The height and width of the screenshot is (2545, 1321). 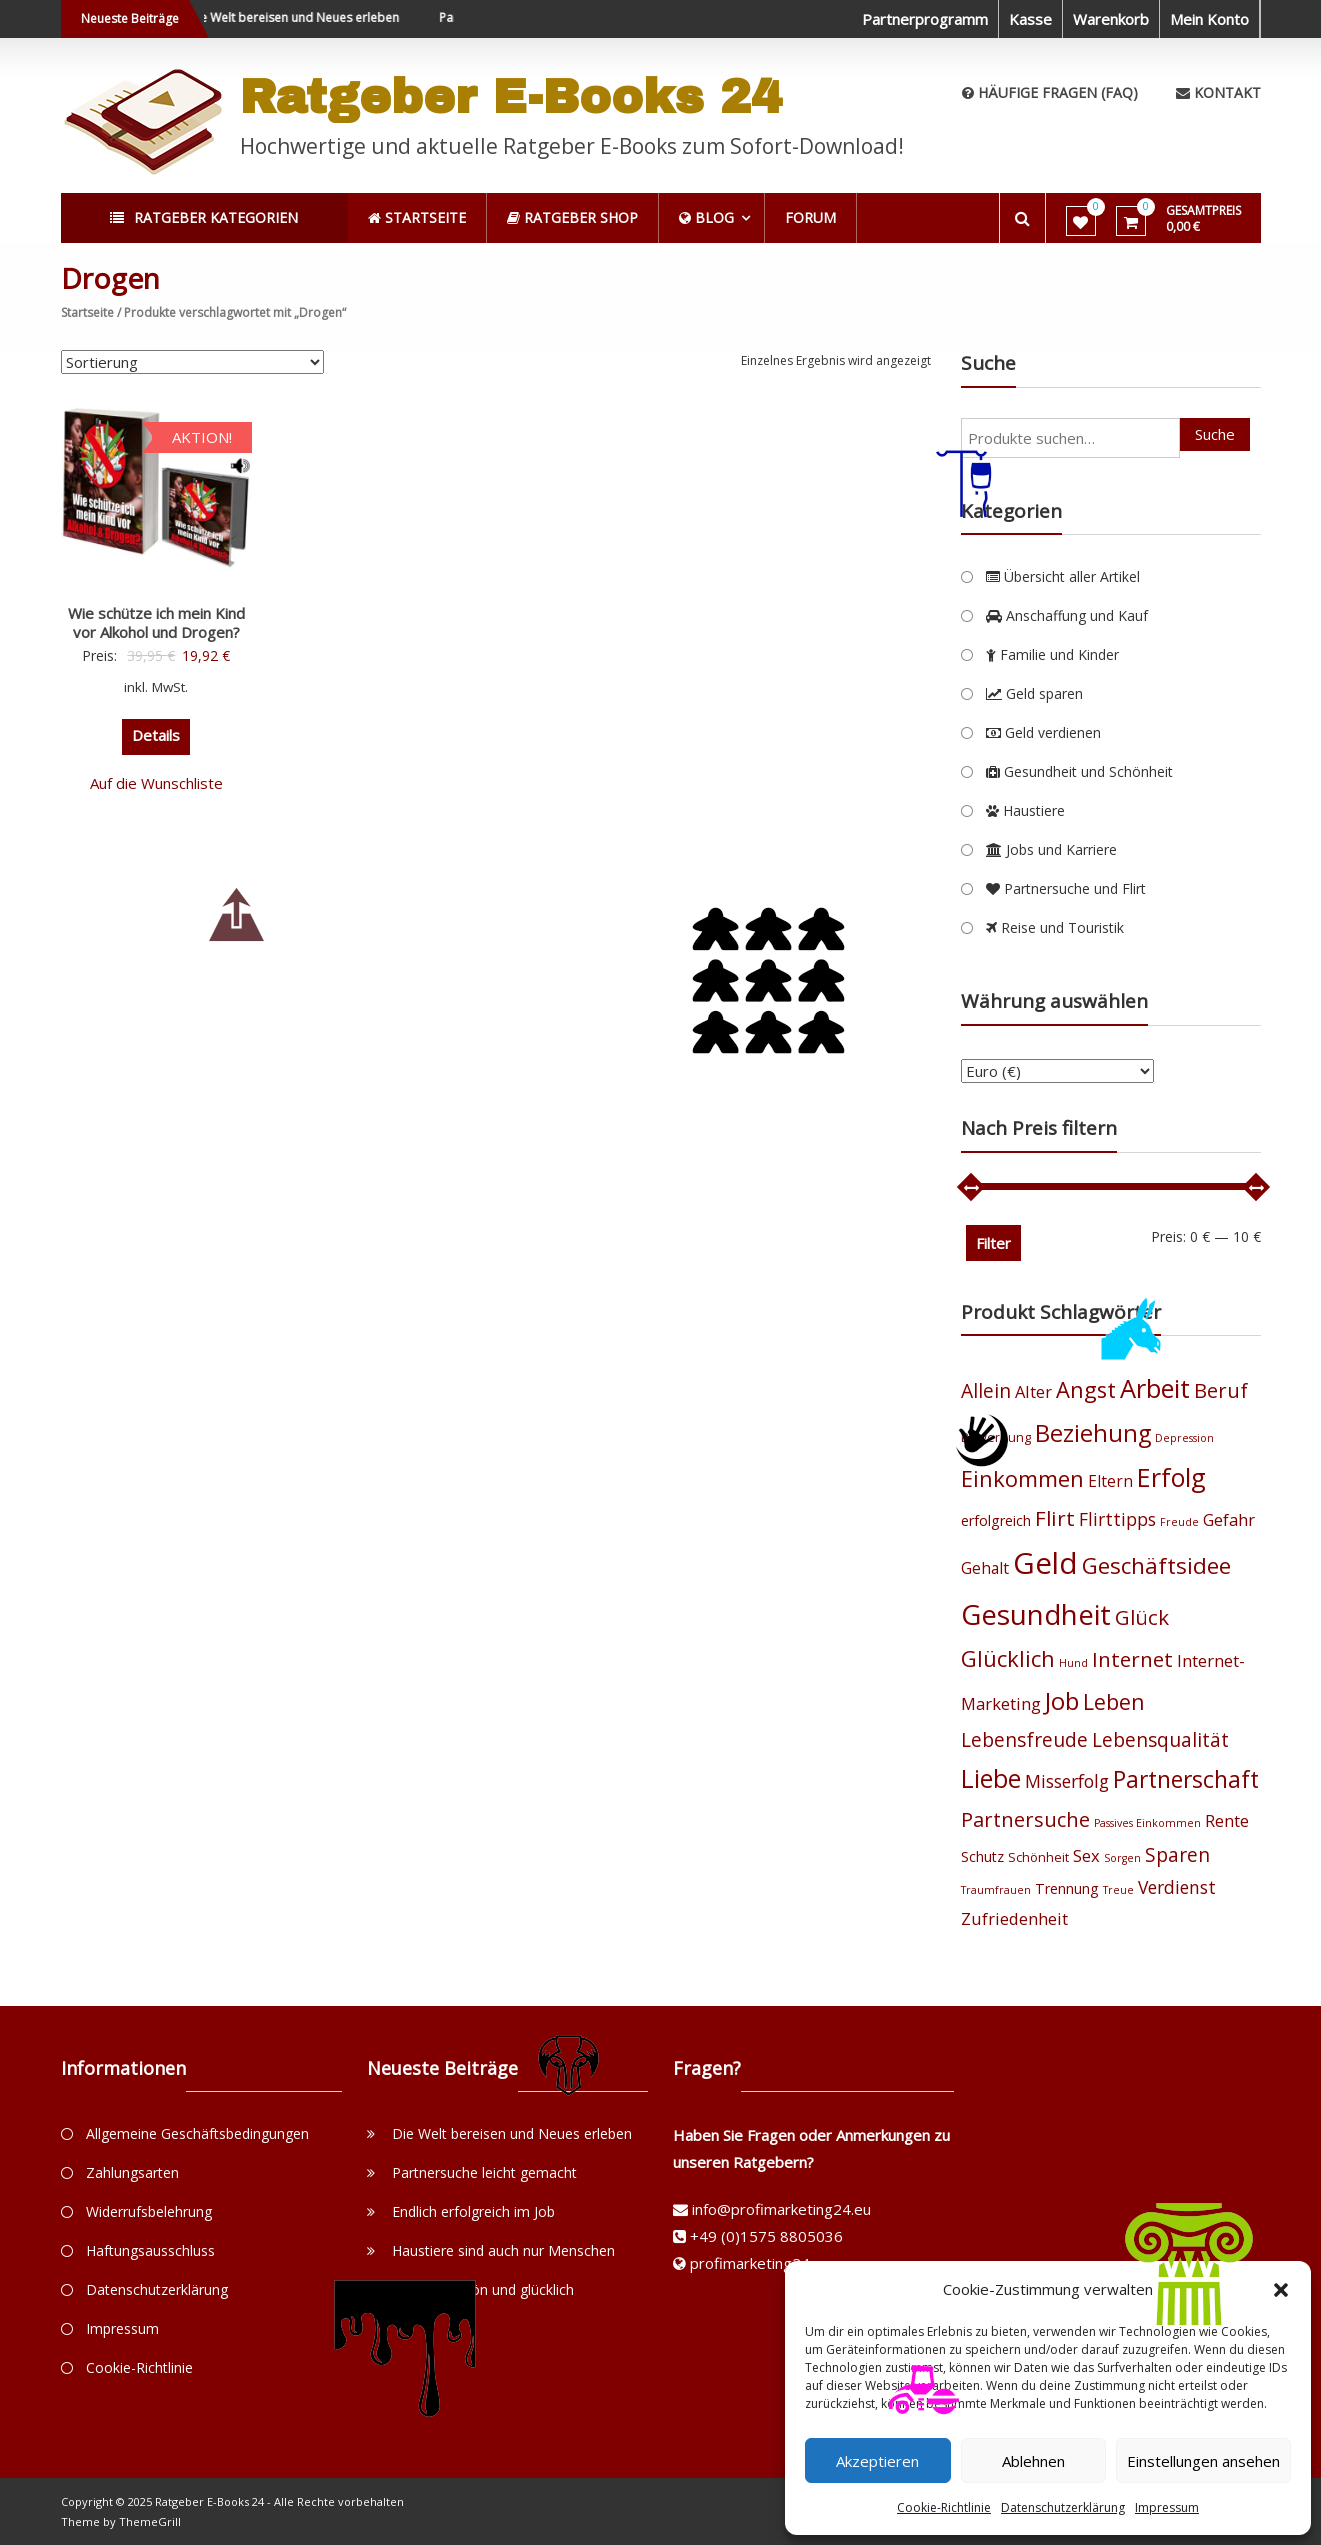 I want to click on view classical architecture or history content, so click(x=1189, y=2262).